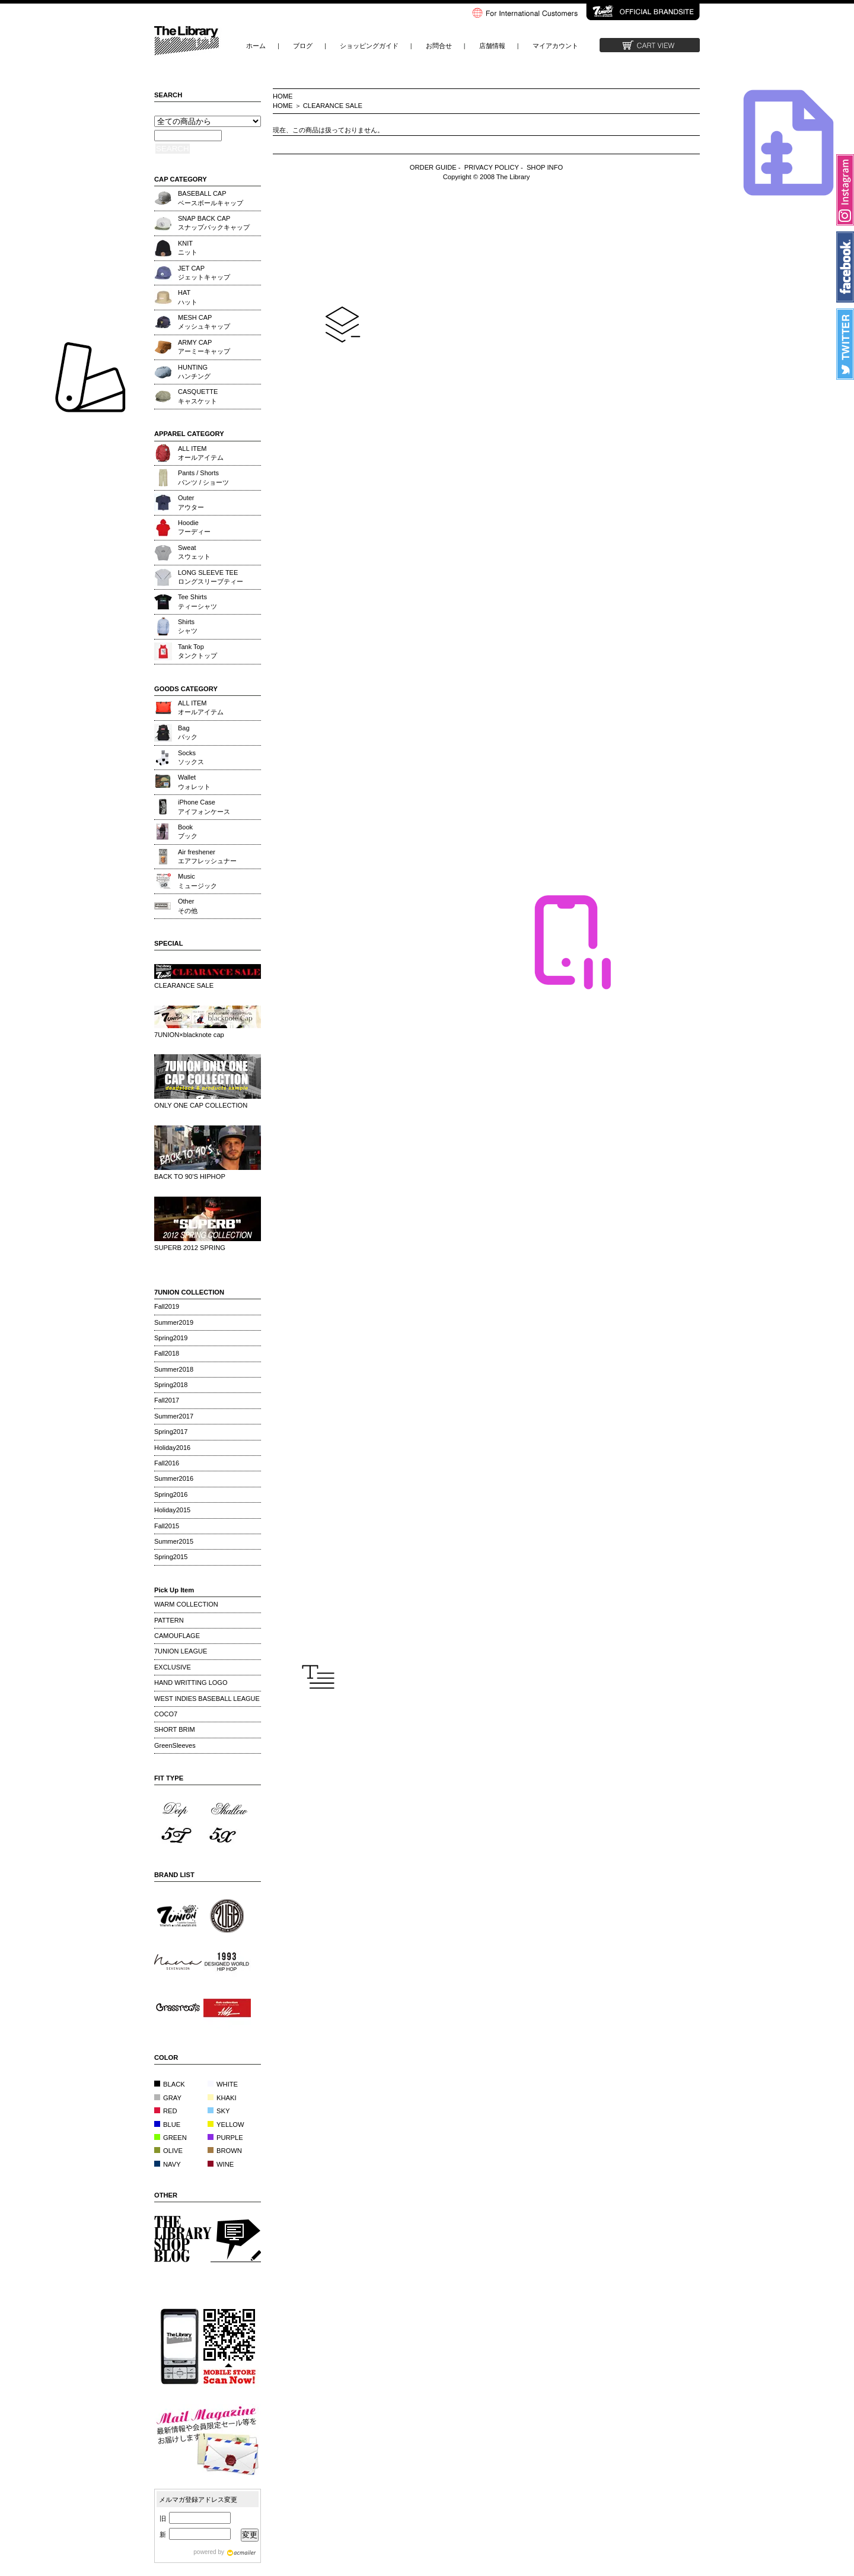 Image resolution: width=854 pixels, height=2576 pixels. Describe the element at coordinates (342, 325) in the screenshot. I see `remove a layer from the stack` at that location.